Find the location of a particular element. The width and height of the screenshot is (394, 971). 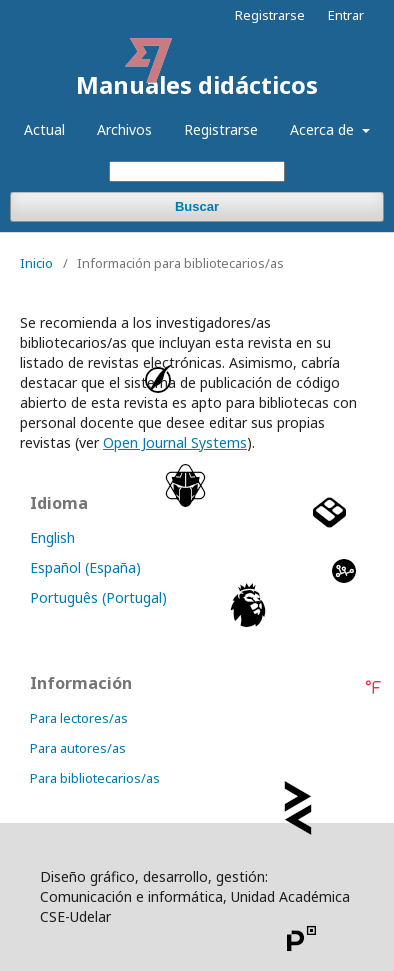

indicates temperature displayed in fahrenheit is located at coordinates (374, 687).